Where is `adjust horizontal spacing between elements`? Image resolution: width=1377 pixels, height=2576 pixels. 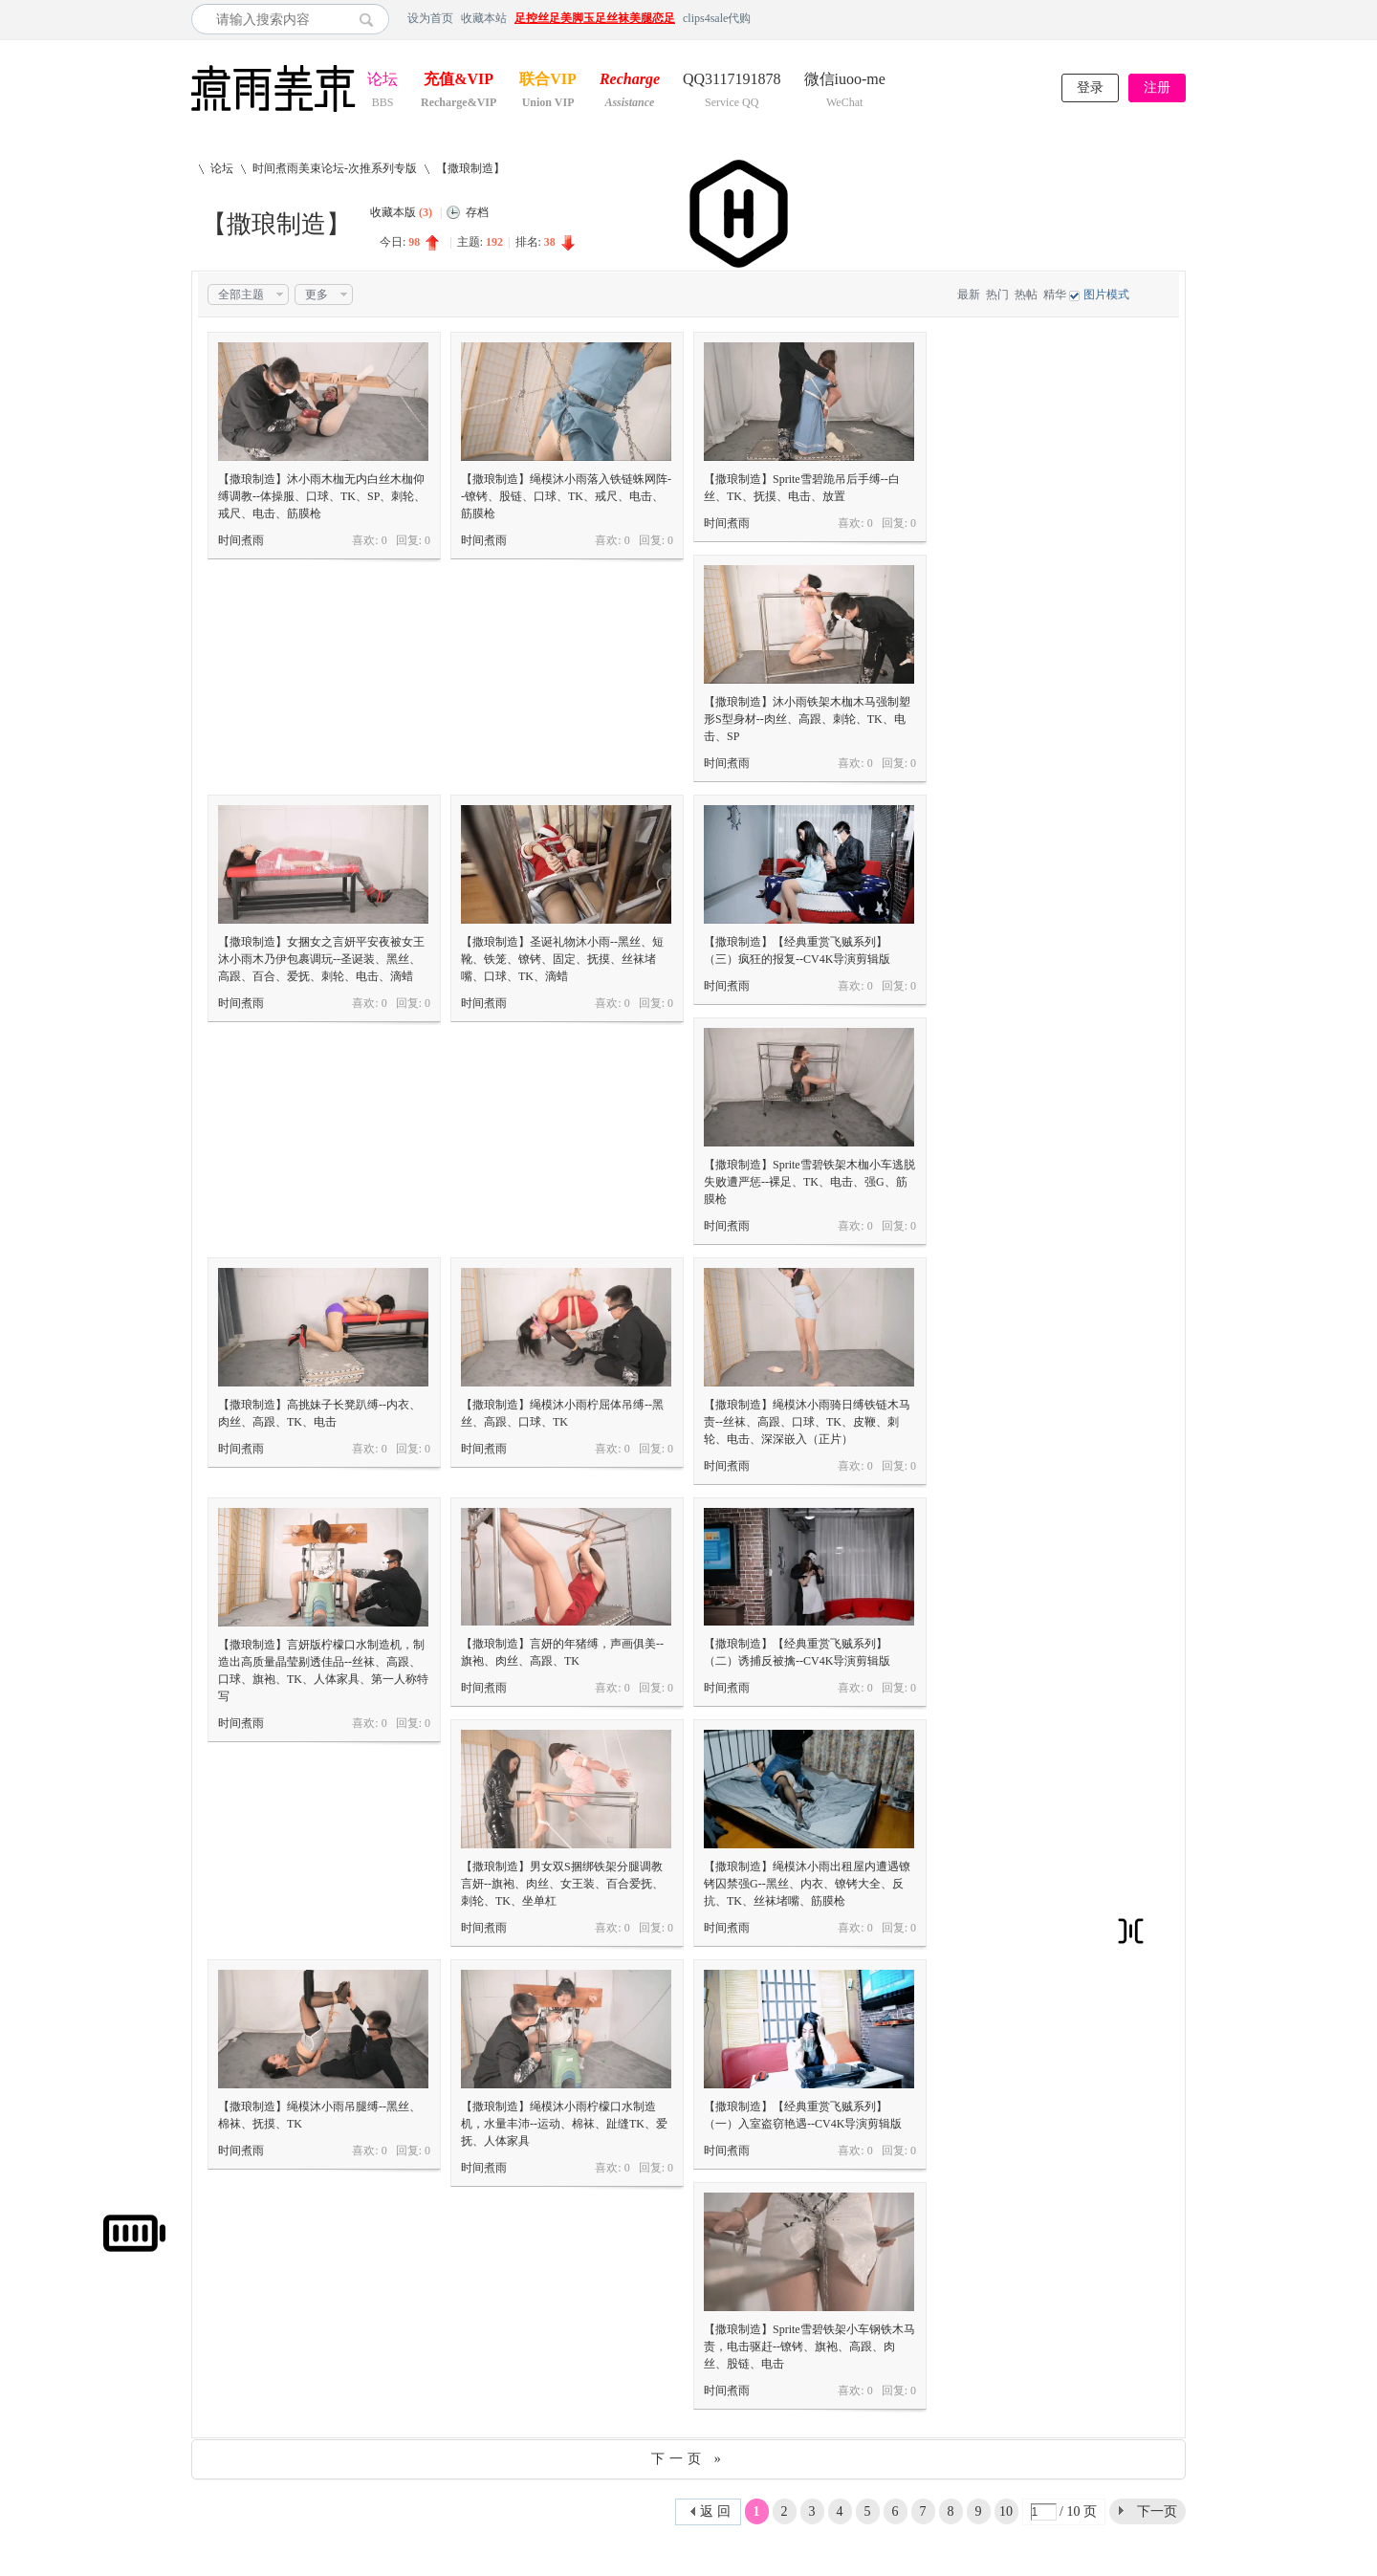
adjust horizontal spacing between elements is located at coordinates (1130, 1931).